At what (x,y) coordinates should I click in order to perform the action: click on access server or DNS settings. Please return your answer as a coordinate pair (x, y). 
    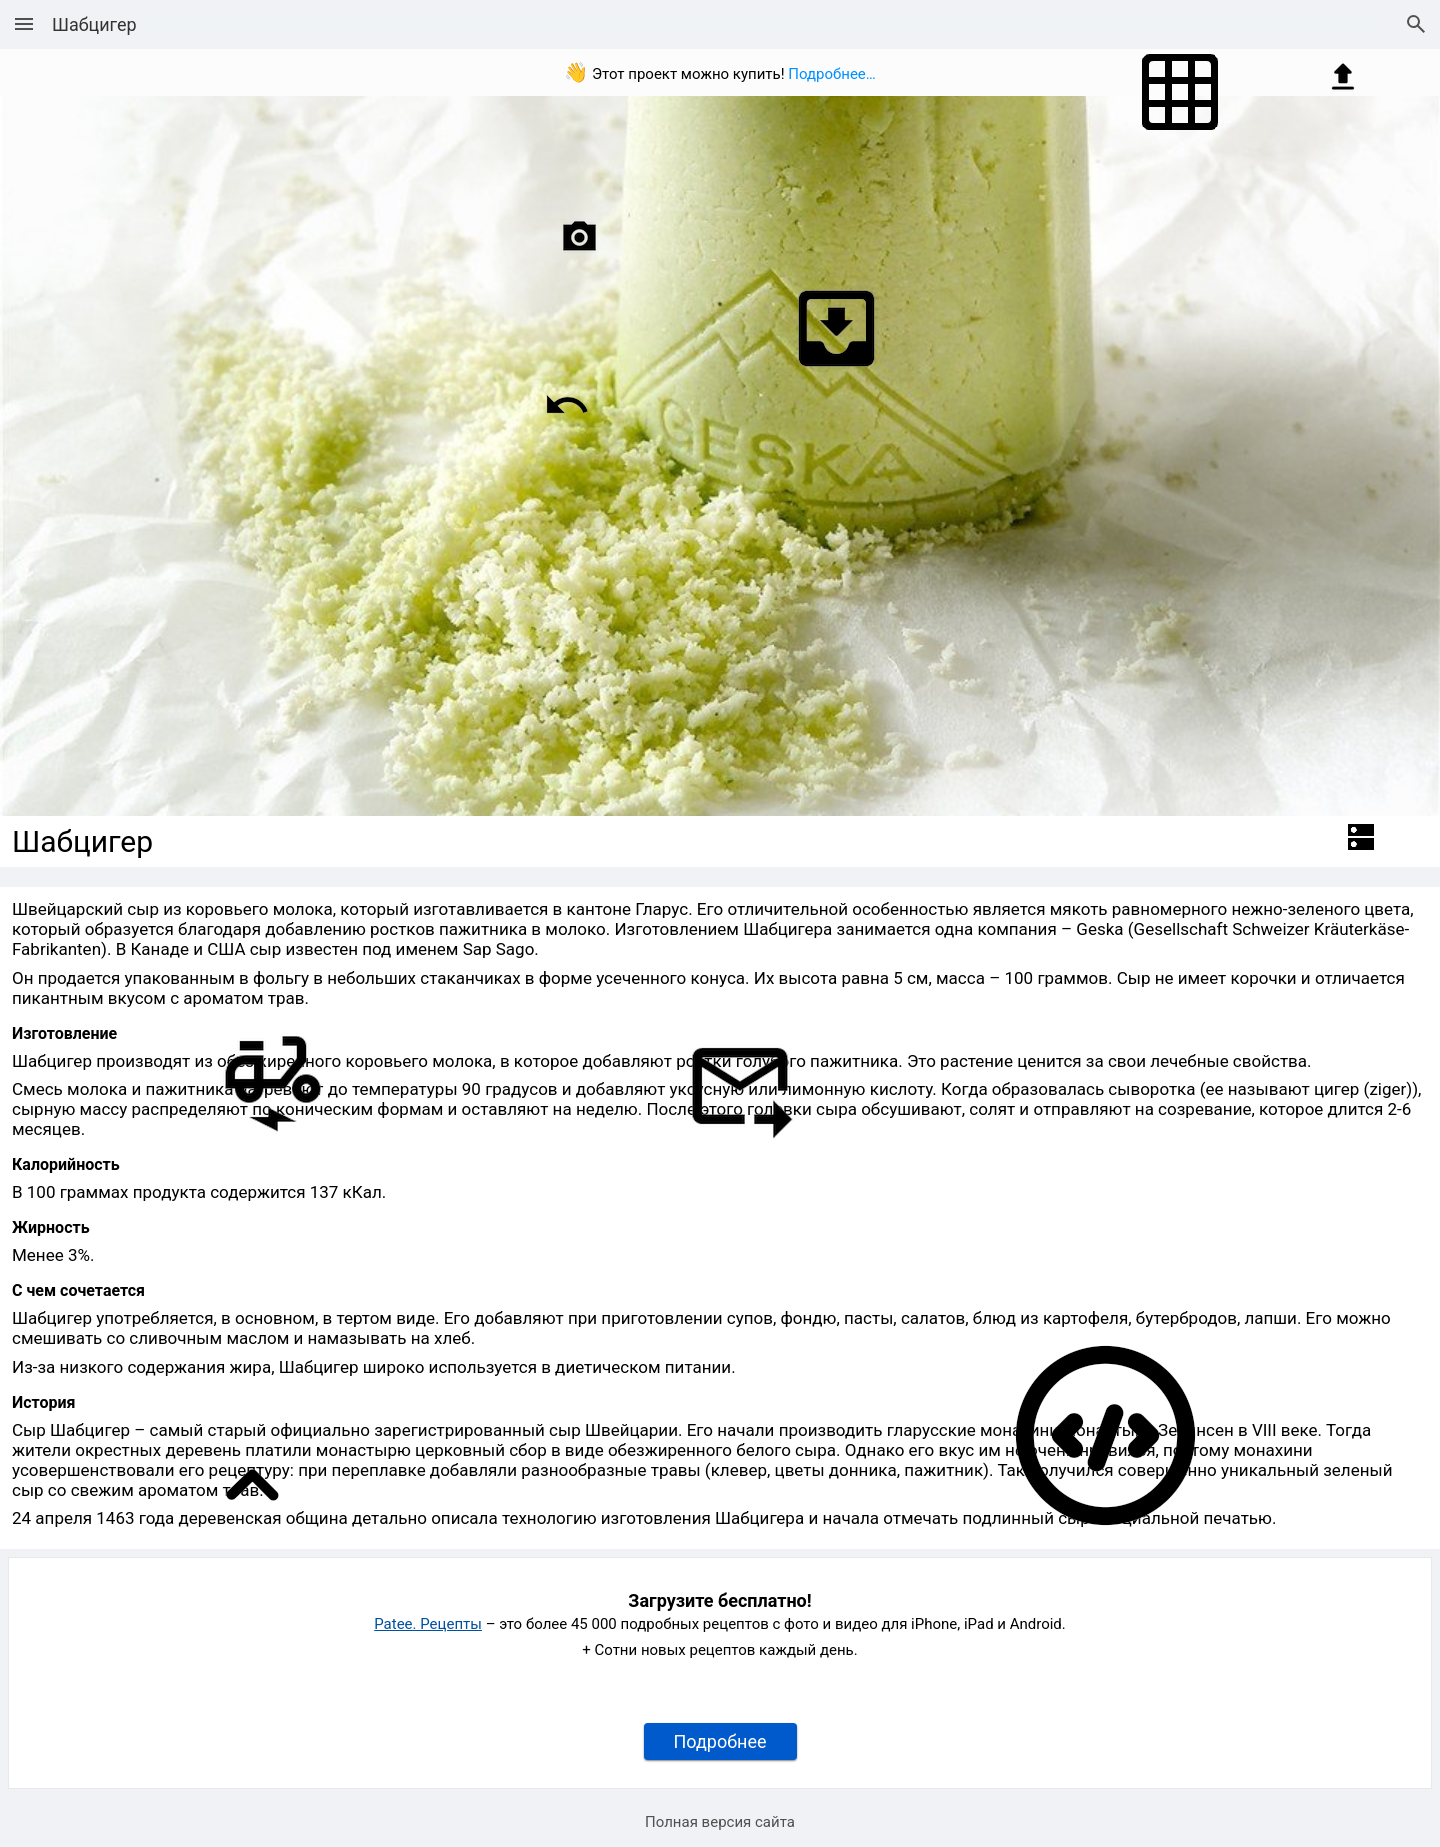
    Looking at the image, I should click on (1361, 837).